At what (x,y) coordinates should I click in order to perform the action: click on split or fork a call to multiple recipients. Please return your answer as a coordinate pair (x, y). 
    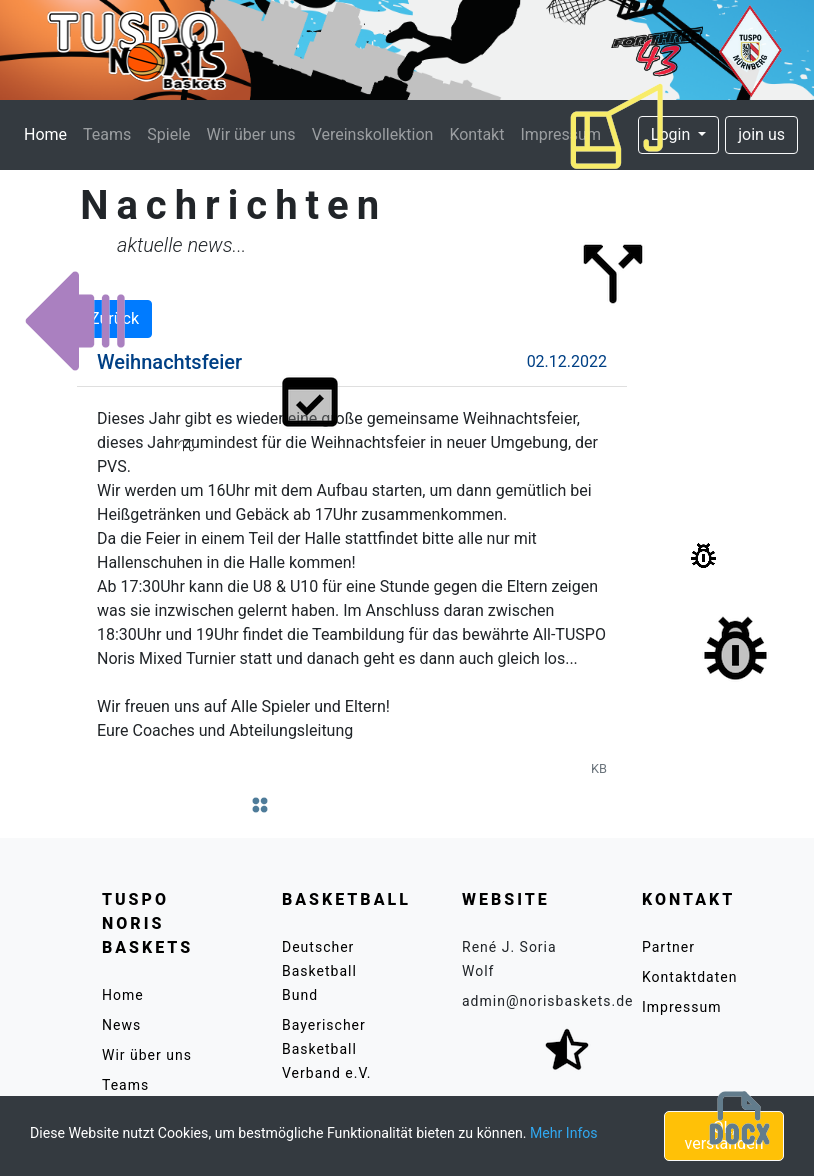
    Looking at the image, I should click on (613, 274).